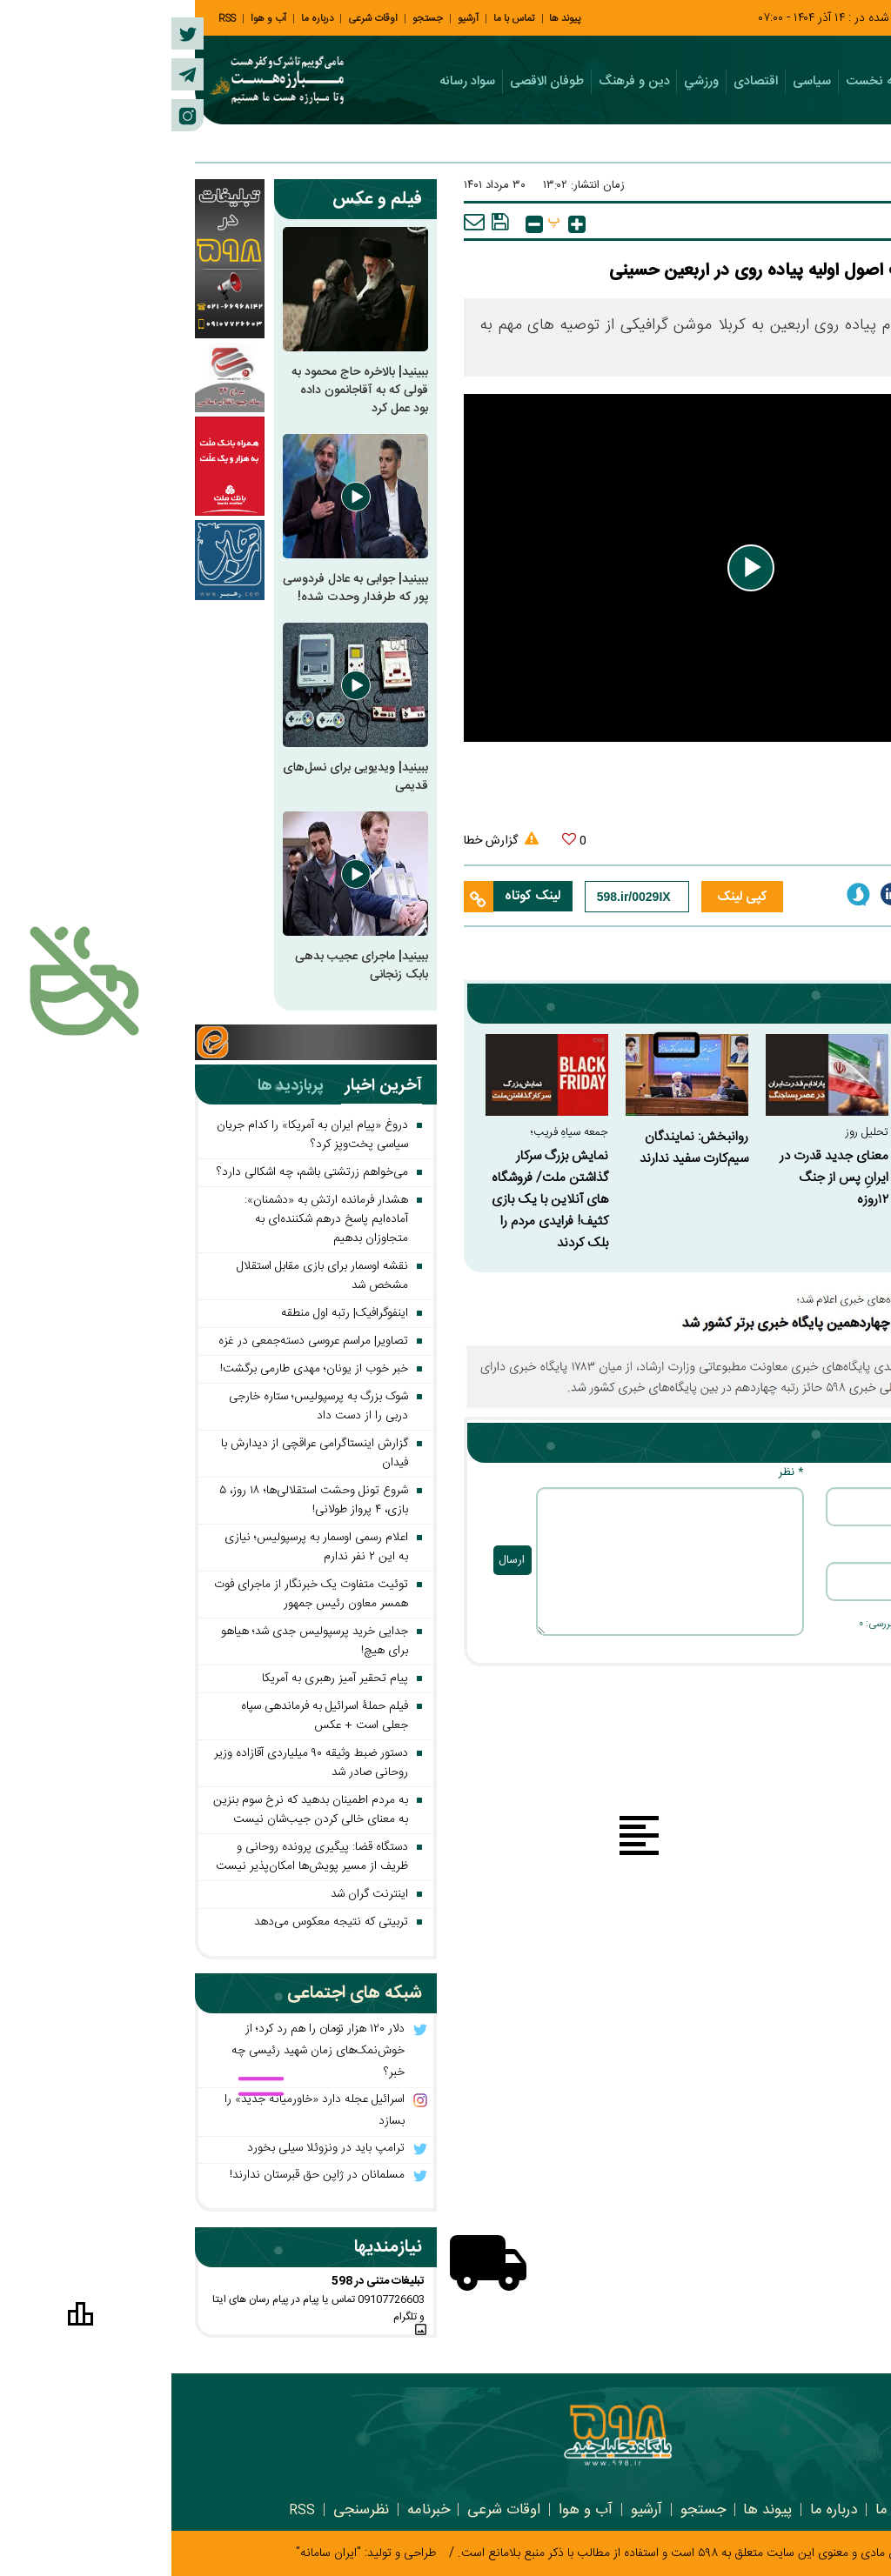 This screenshot has height=2576, width=891. What do you see at coordinates (676, 1044) in the screenshot?
I see `crop image to 7:5 aspect ratio` at bounding box center [676, 1044].